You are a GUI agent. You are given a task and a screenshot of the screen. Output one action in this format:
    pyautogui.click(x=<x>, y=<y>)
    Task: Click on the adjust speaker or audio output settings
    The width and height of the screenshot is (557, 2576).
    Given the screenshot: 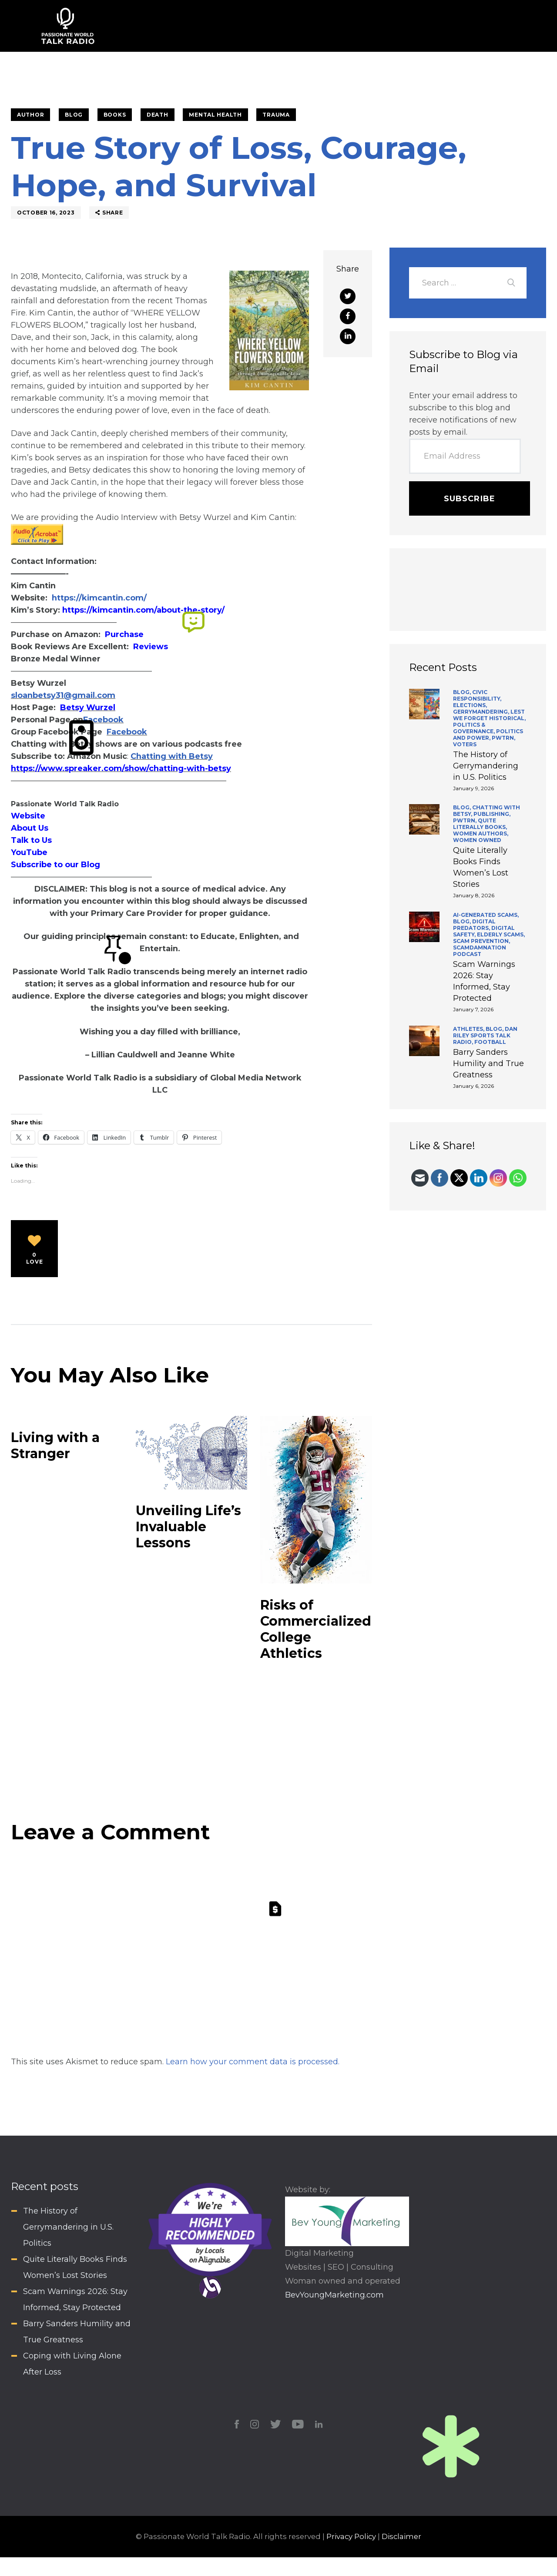 What is the action you would take?
    pyautogui.click(x=81, y=738)
    